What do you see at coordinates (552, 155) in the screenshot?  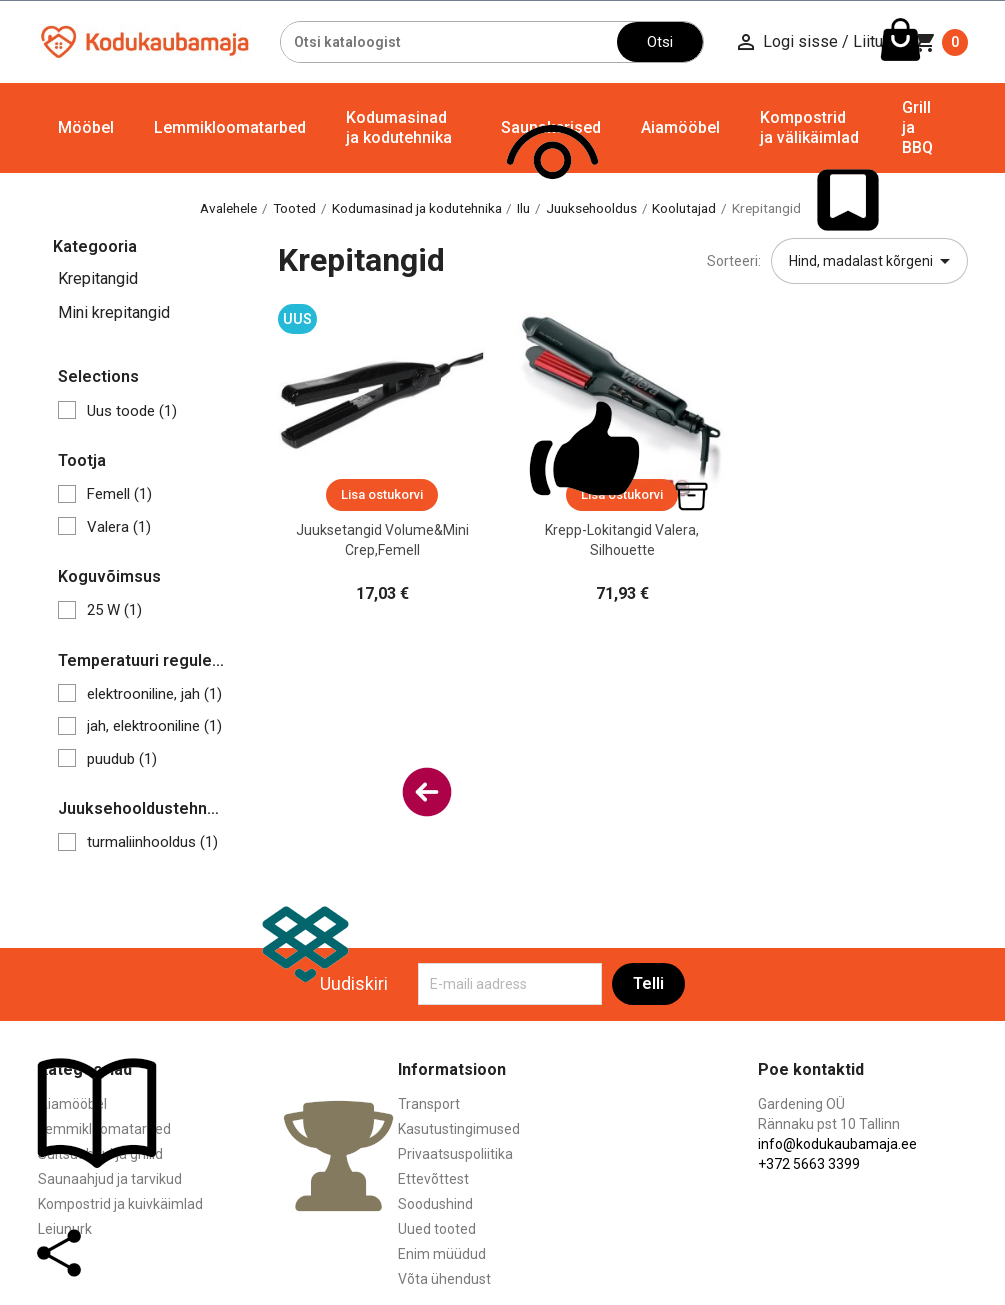 I see `toggle visibility of a file or element` at bounding box center [552, 155].